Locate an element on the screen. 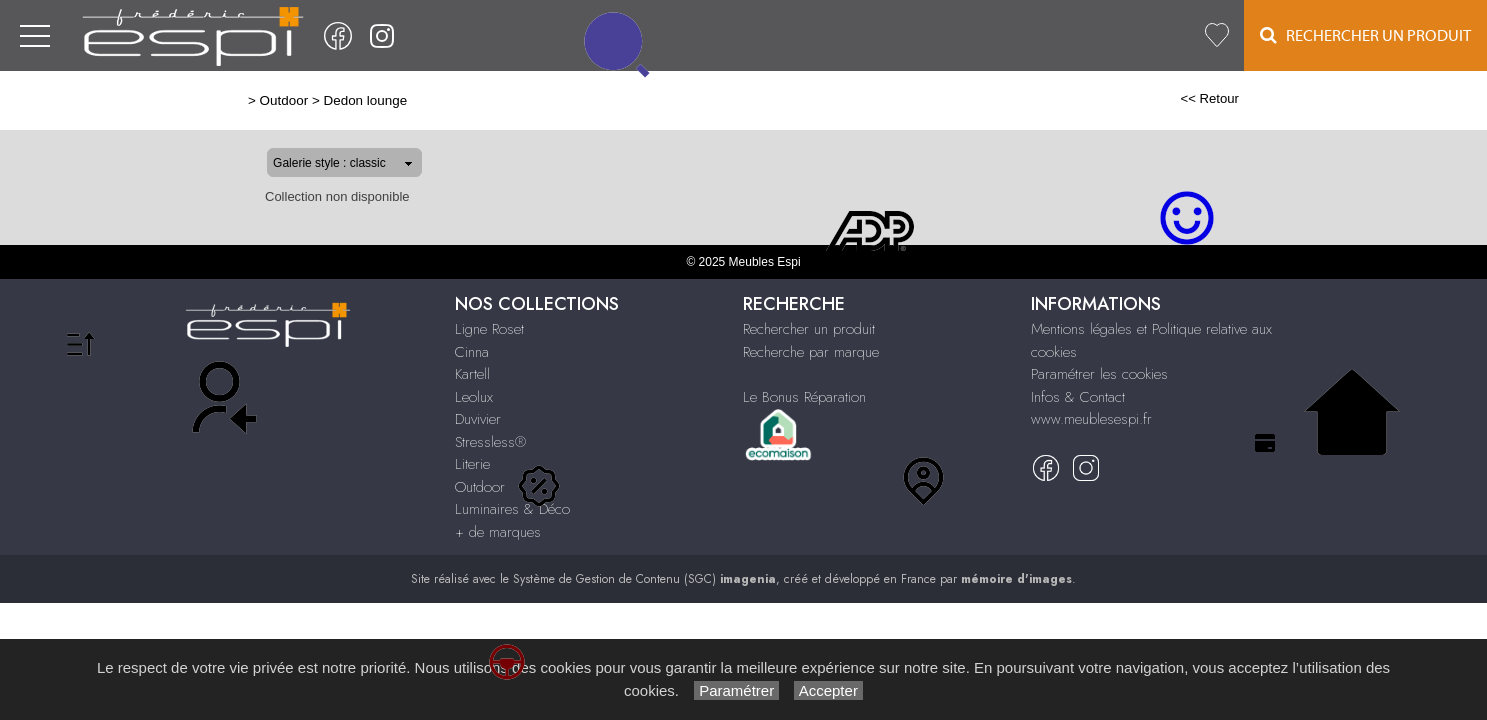  view available discounts or promotions is located at coordinates (539, 486).